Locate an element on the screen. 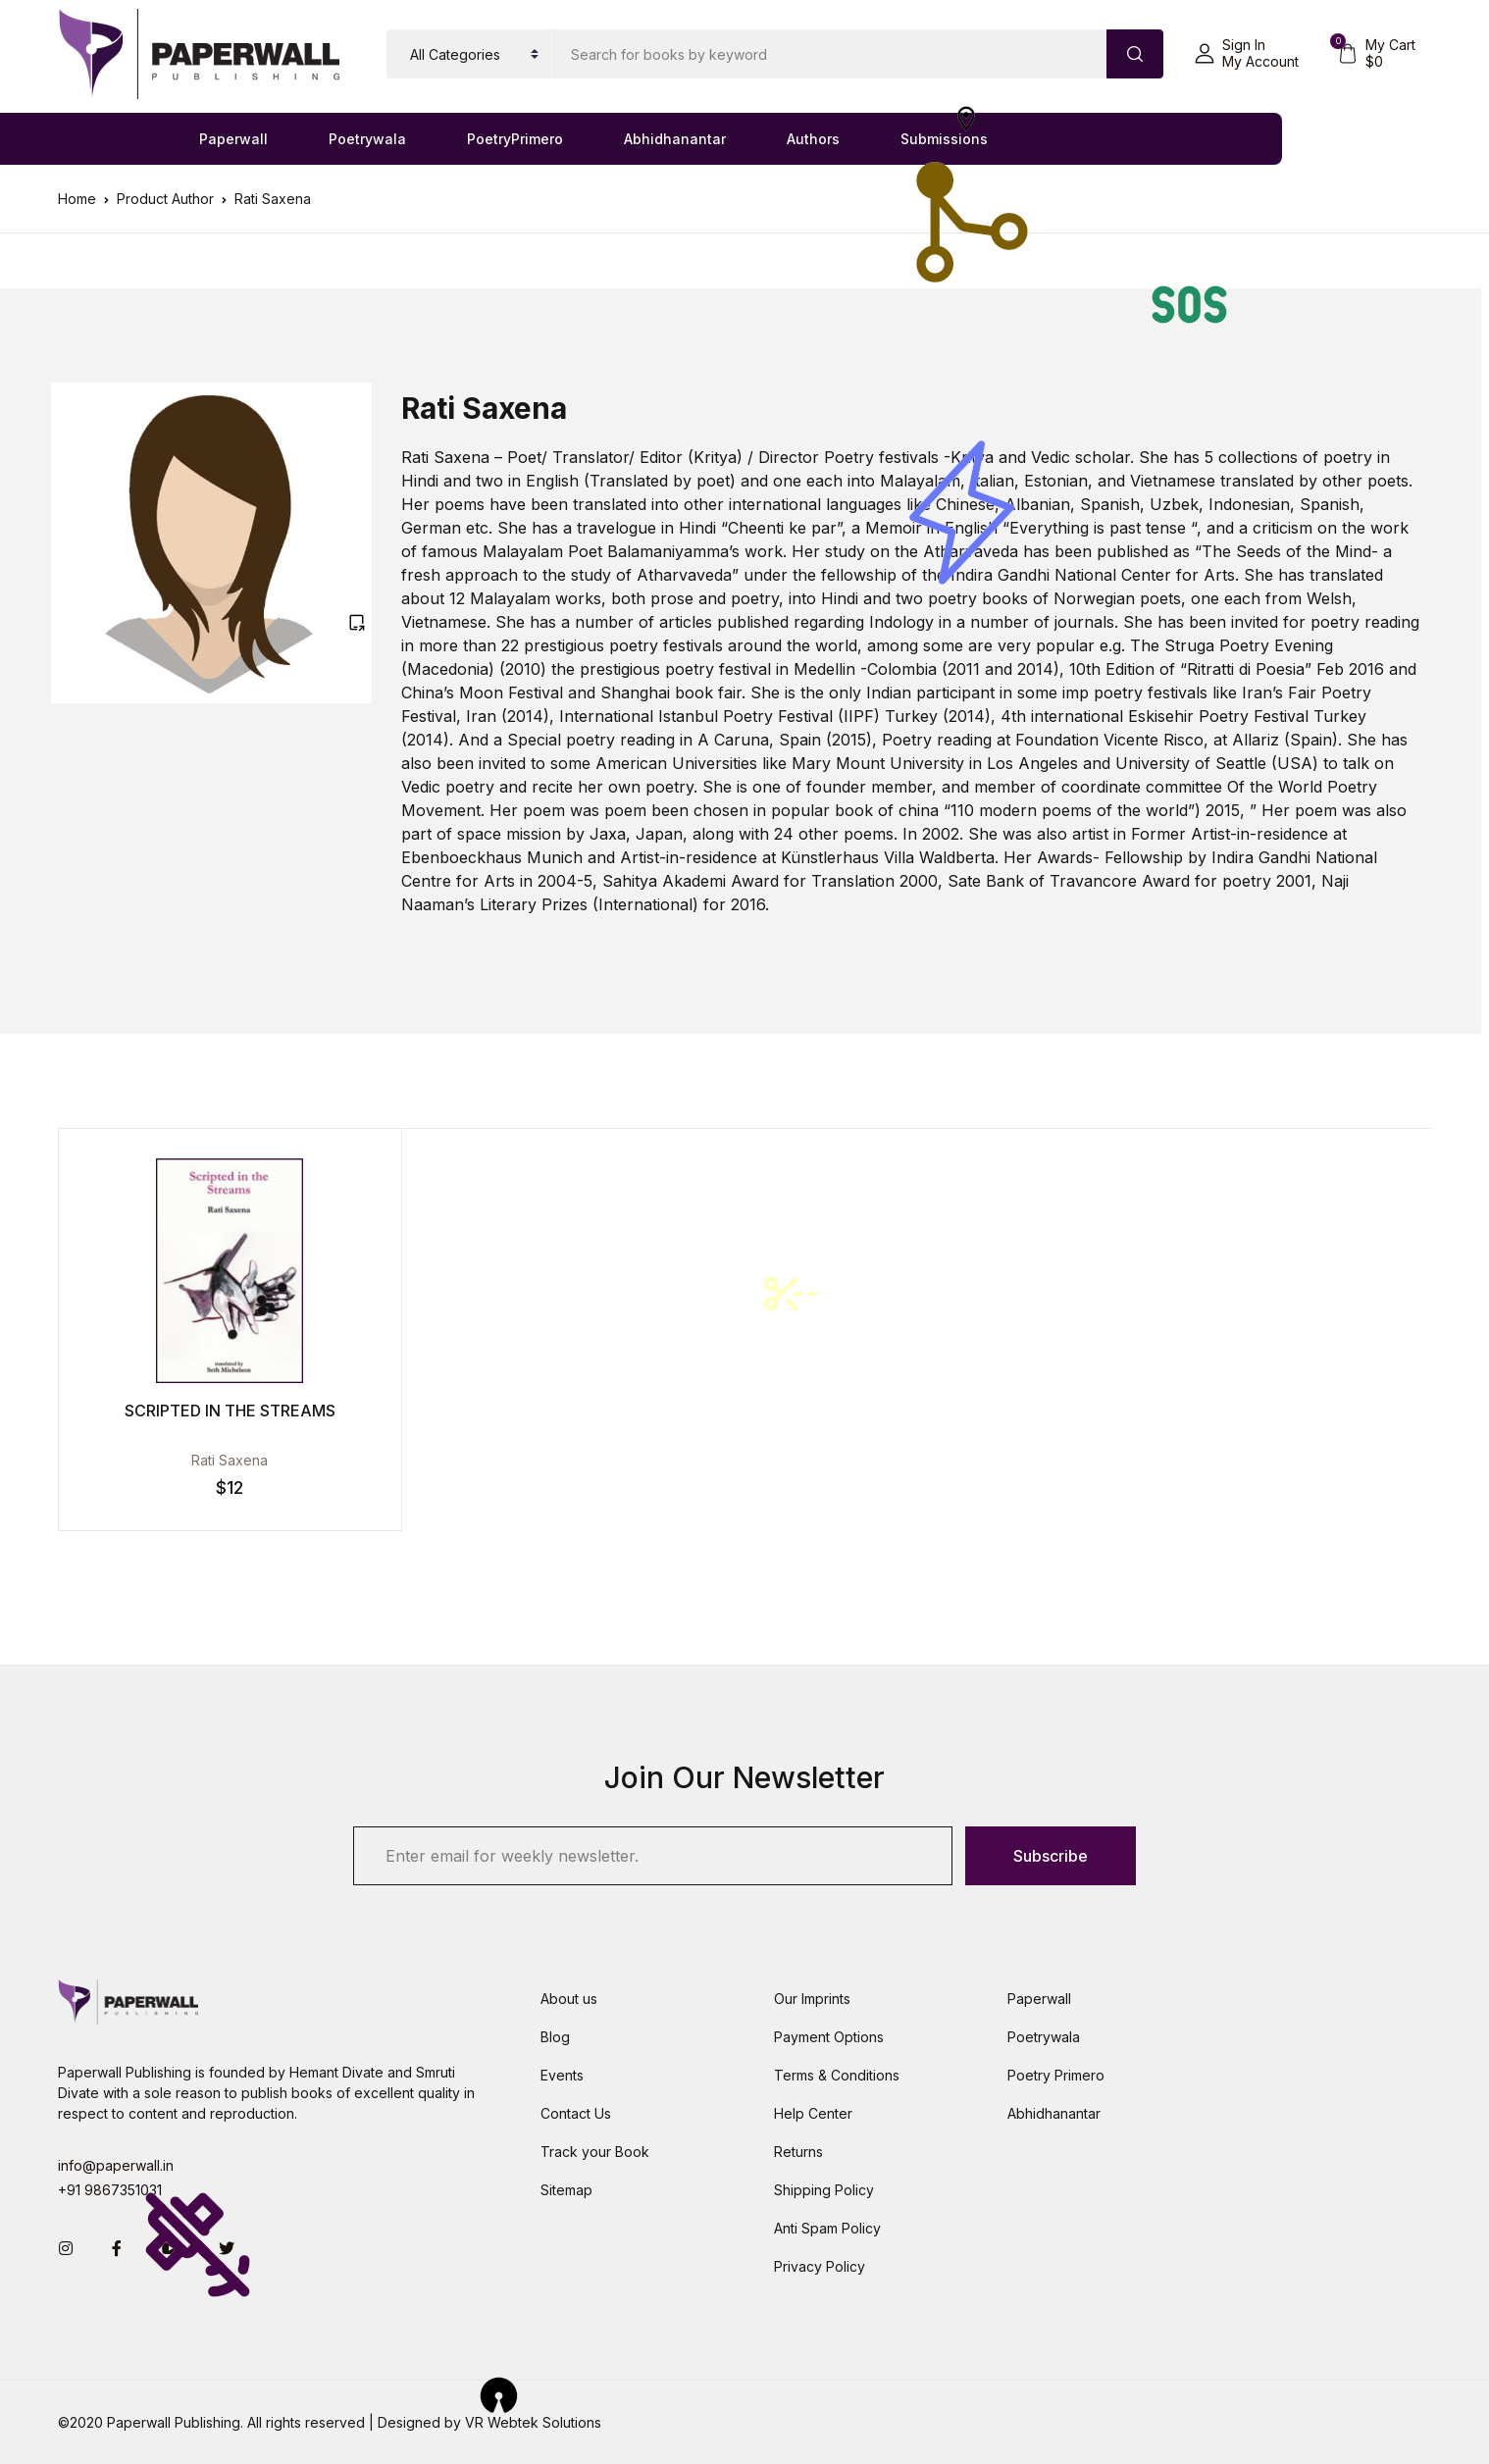  indicates open source software or project is located at coordinates (498, 2395).